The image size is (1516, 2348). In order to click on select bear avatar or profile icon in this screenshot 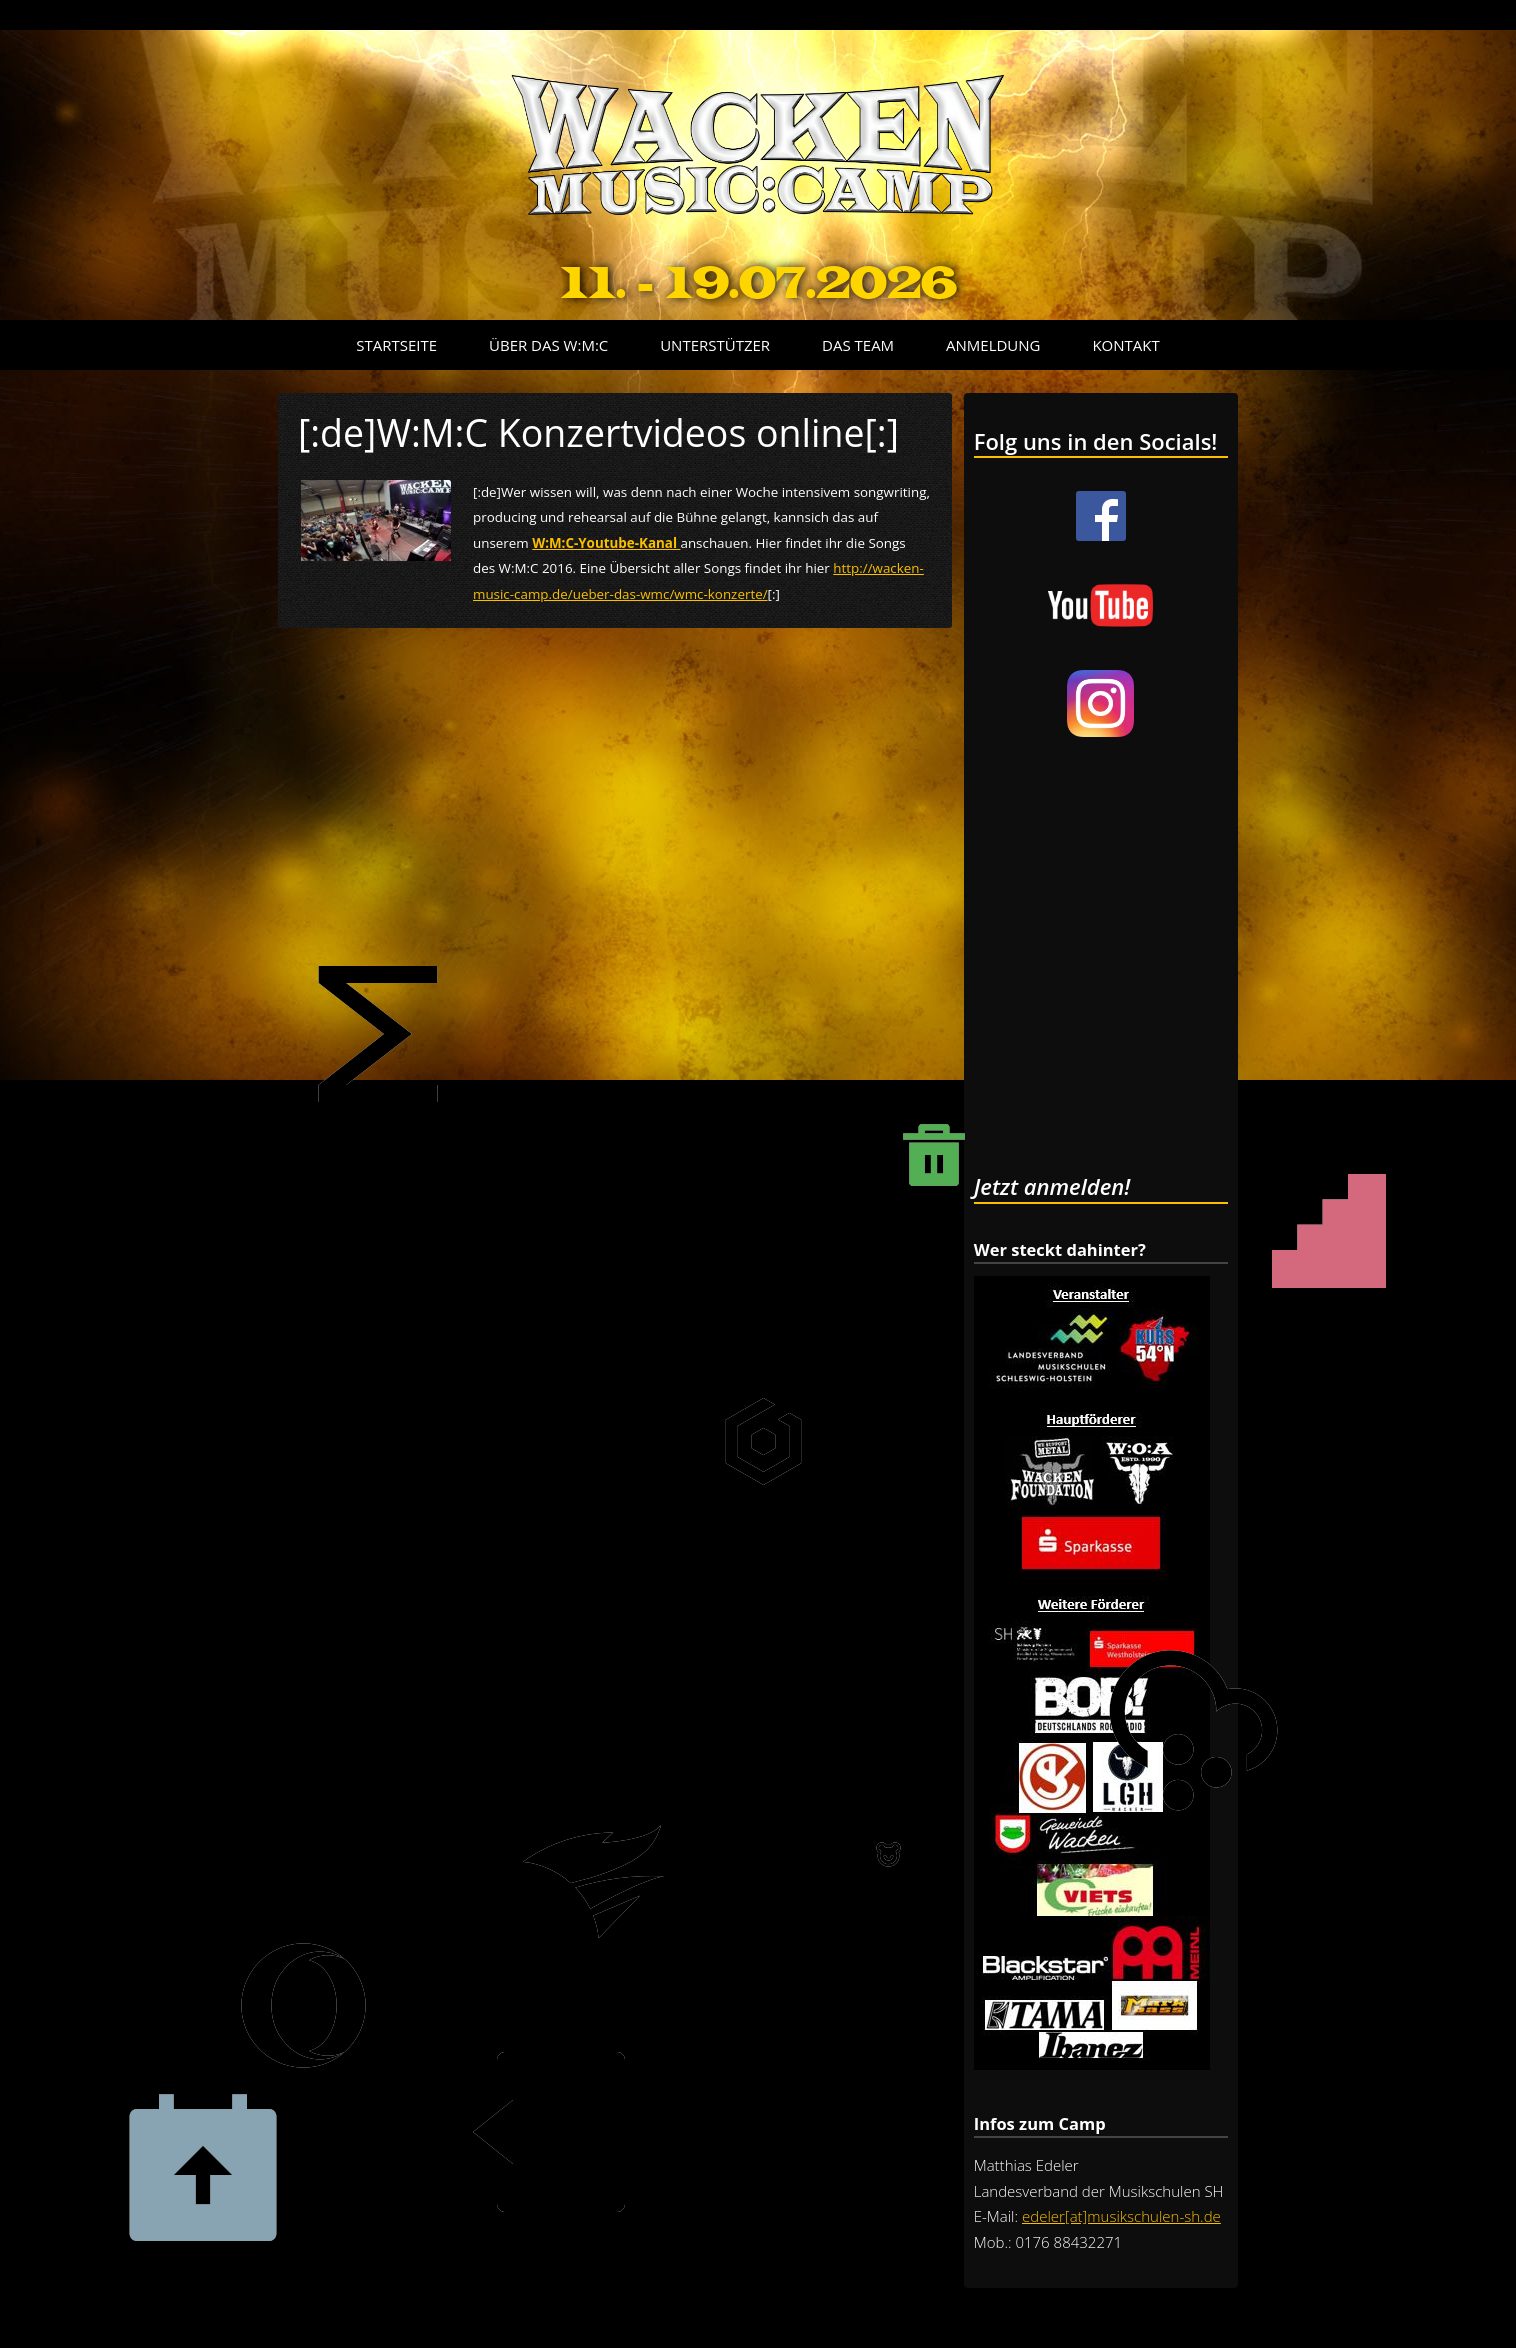, I will do `click(888, 1854)`.